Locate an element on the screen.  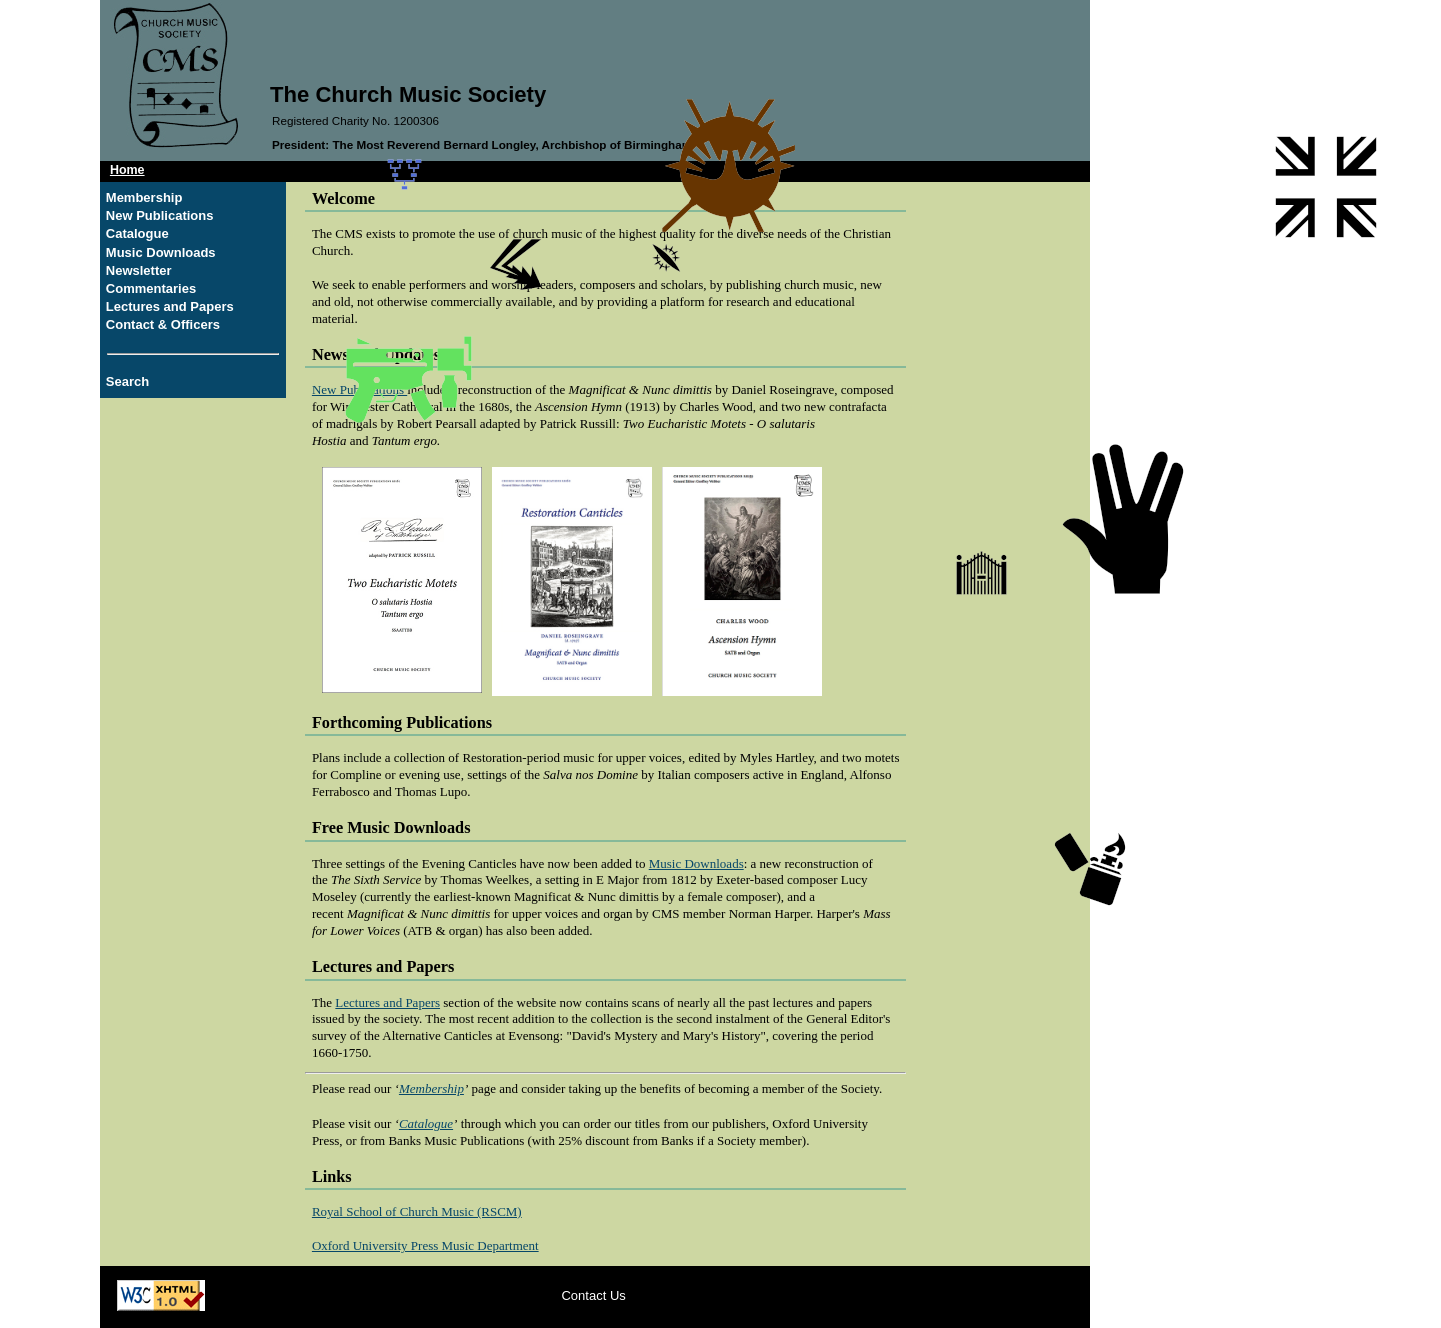
enter a gated area or level is located at coordinates (981, 569).